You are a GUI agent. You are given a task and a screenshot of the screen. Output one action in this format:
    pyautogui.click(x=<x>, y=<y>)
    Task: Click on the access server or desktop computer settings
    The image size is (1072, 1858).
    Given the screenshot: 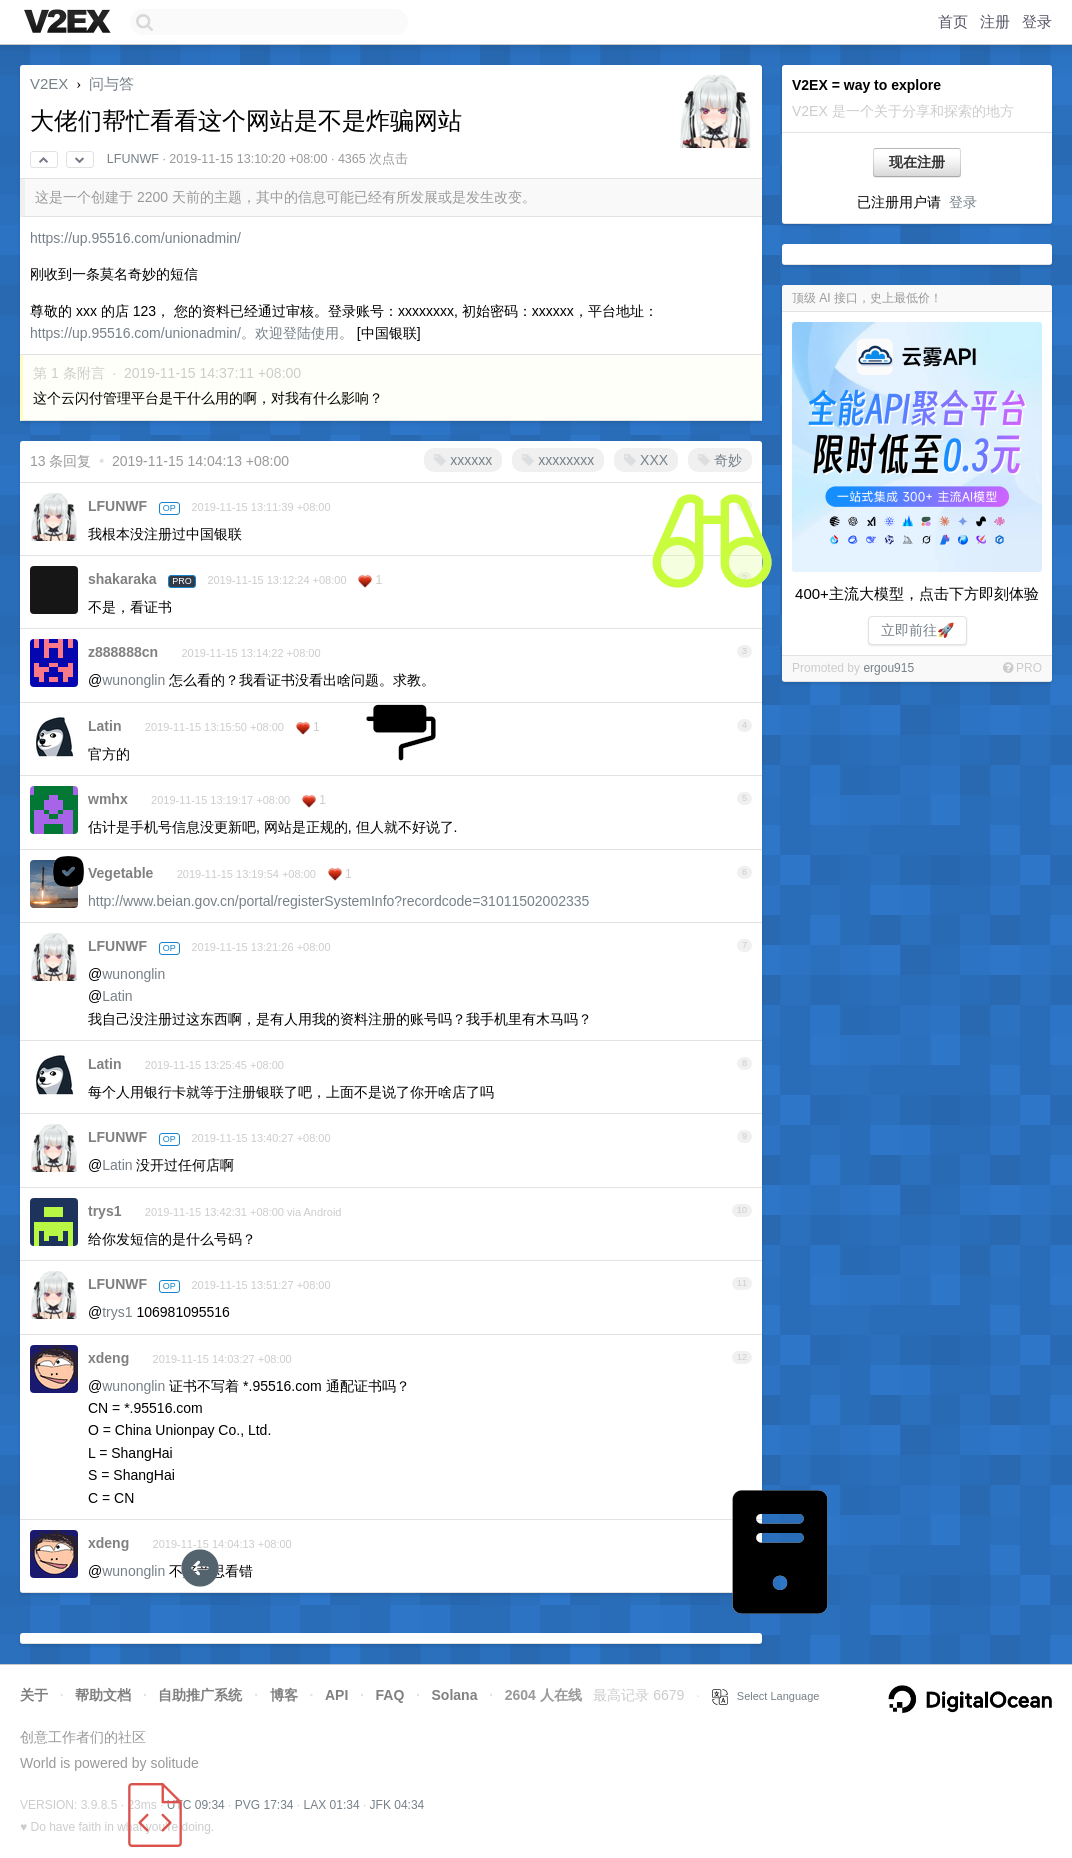 What is the action you would take?
    pyautogui.click(x=780, y=1552)
    